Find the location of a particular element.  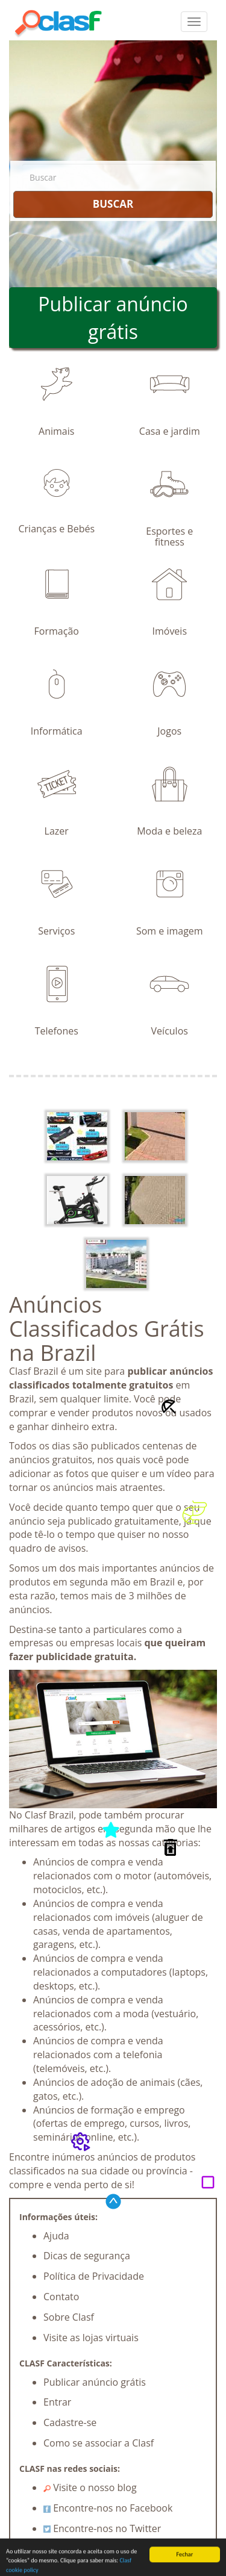

stop media playback is located at coordinates (208, 2182).